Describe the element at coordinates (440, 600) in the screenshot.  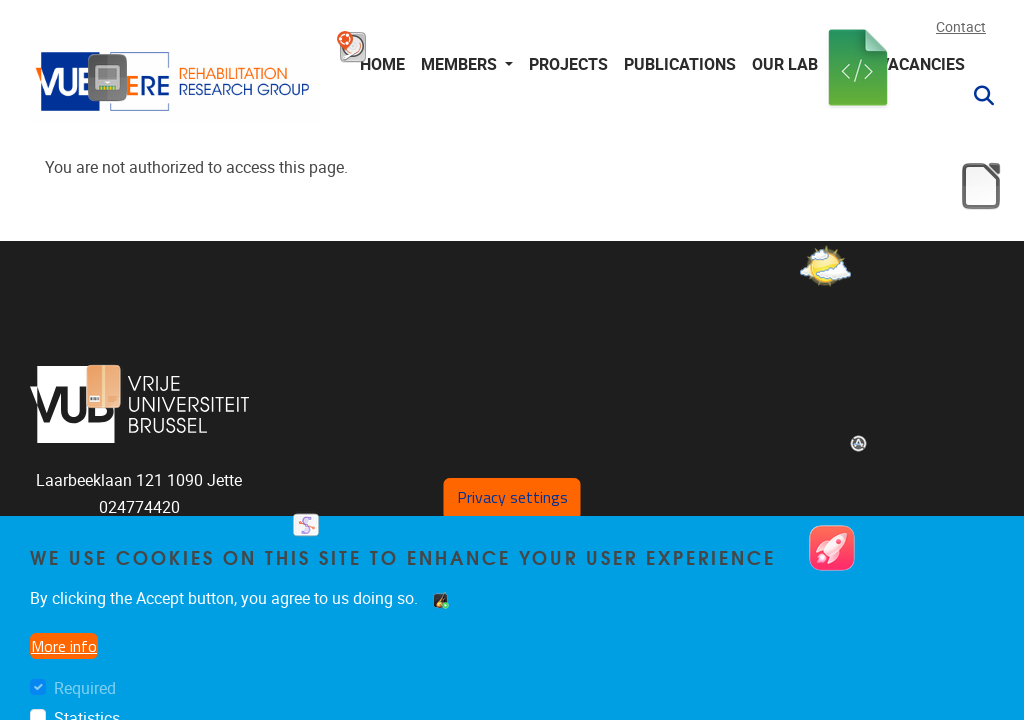
I see `play audio in GarageBand` at that location.